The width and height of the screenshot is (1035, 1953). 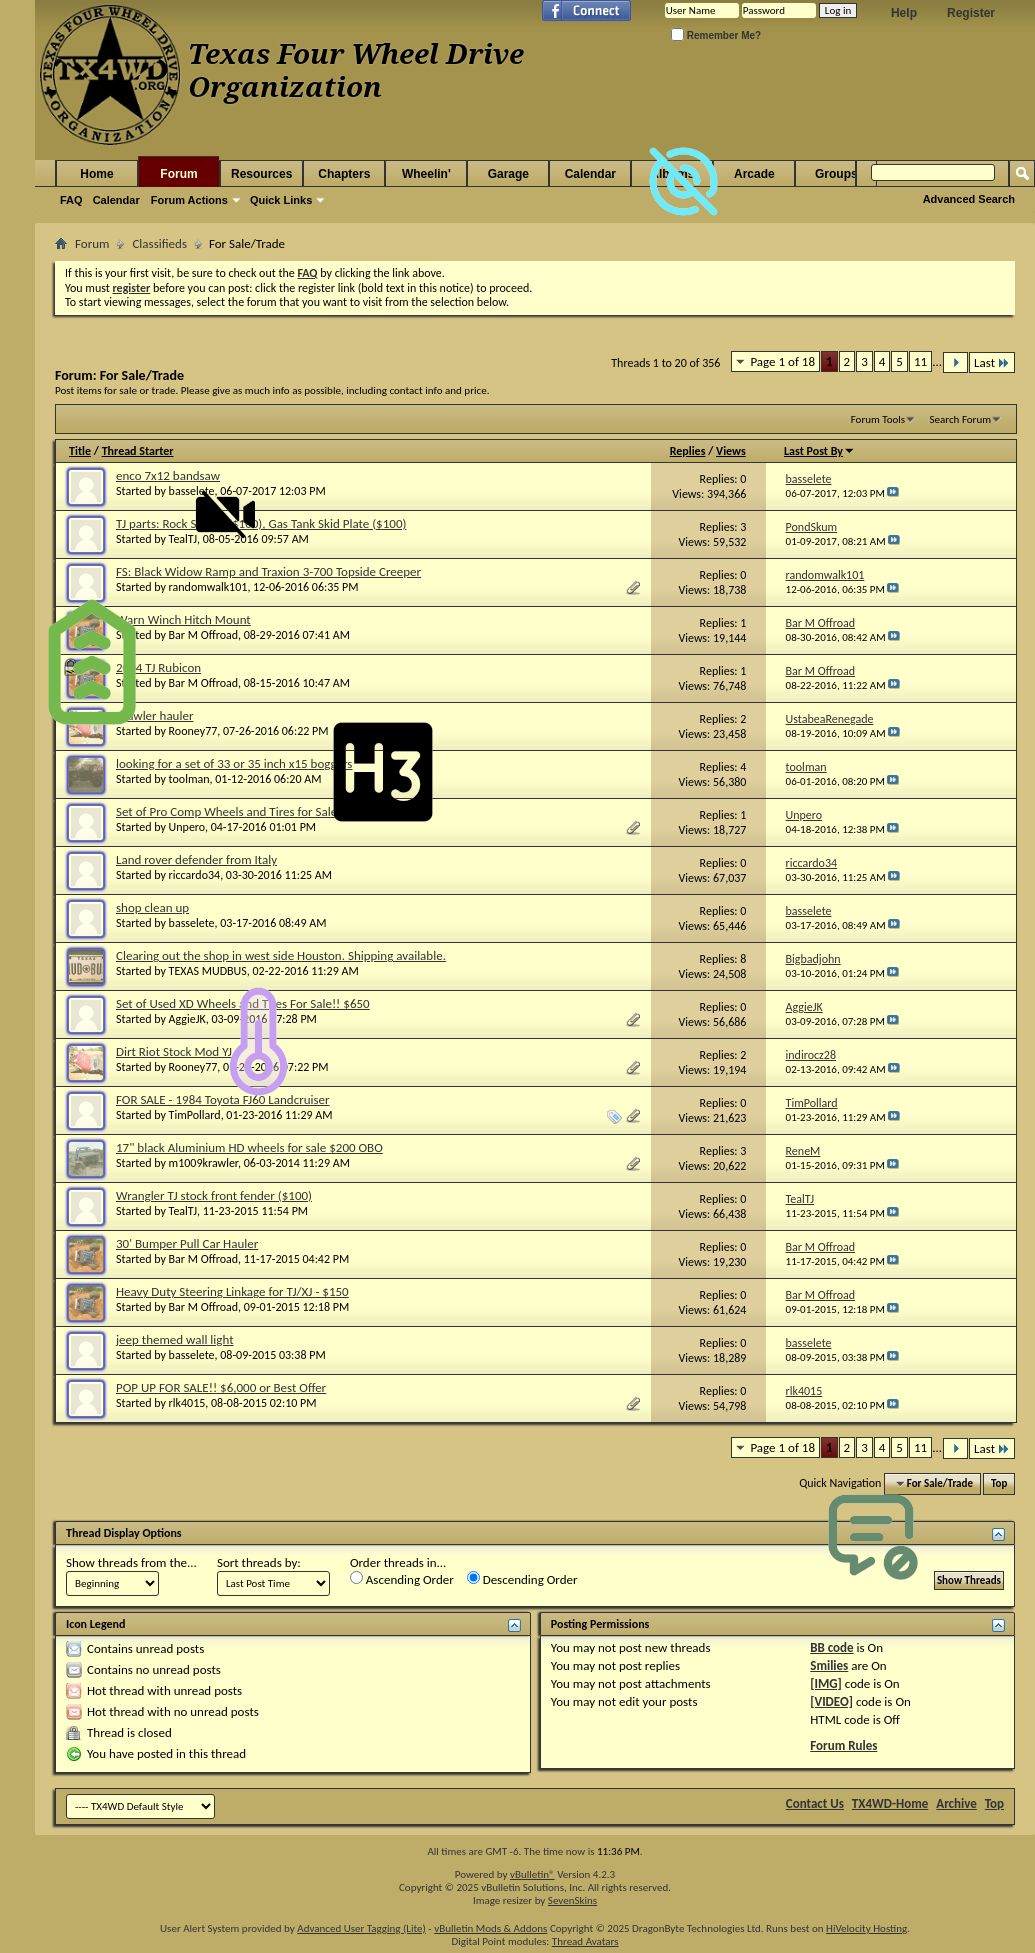 I want to click on view military or user rank status, so click(x=92, y=662).